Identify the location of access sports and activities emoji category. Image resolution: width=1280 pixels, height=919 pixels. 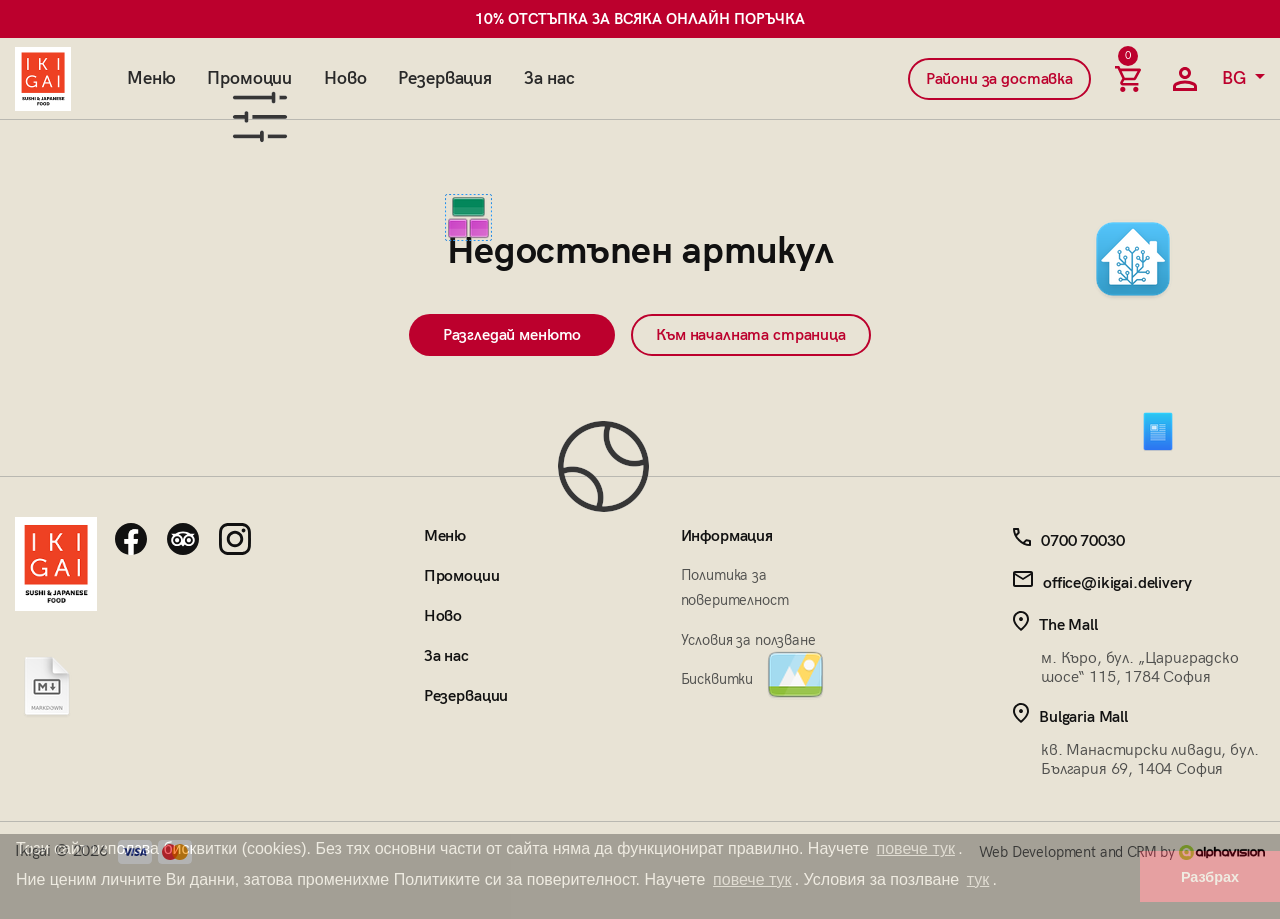
(603, 466).